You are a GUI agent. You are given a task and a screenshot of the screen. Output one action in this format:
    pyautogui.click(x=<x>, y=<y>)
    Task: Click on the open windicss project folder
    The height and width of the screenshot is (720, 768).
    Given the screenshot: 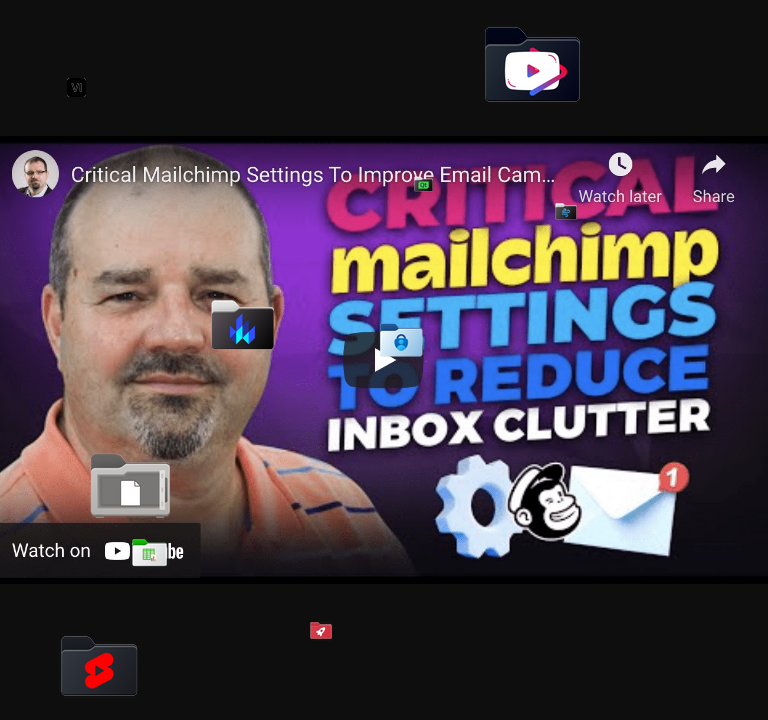 What is the action you would take?
    pyautogui.click(x=566, y=212)
    